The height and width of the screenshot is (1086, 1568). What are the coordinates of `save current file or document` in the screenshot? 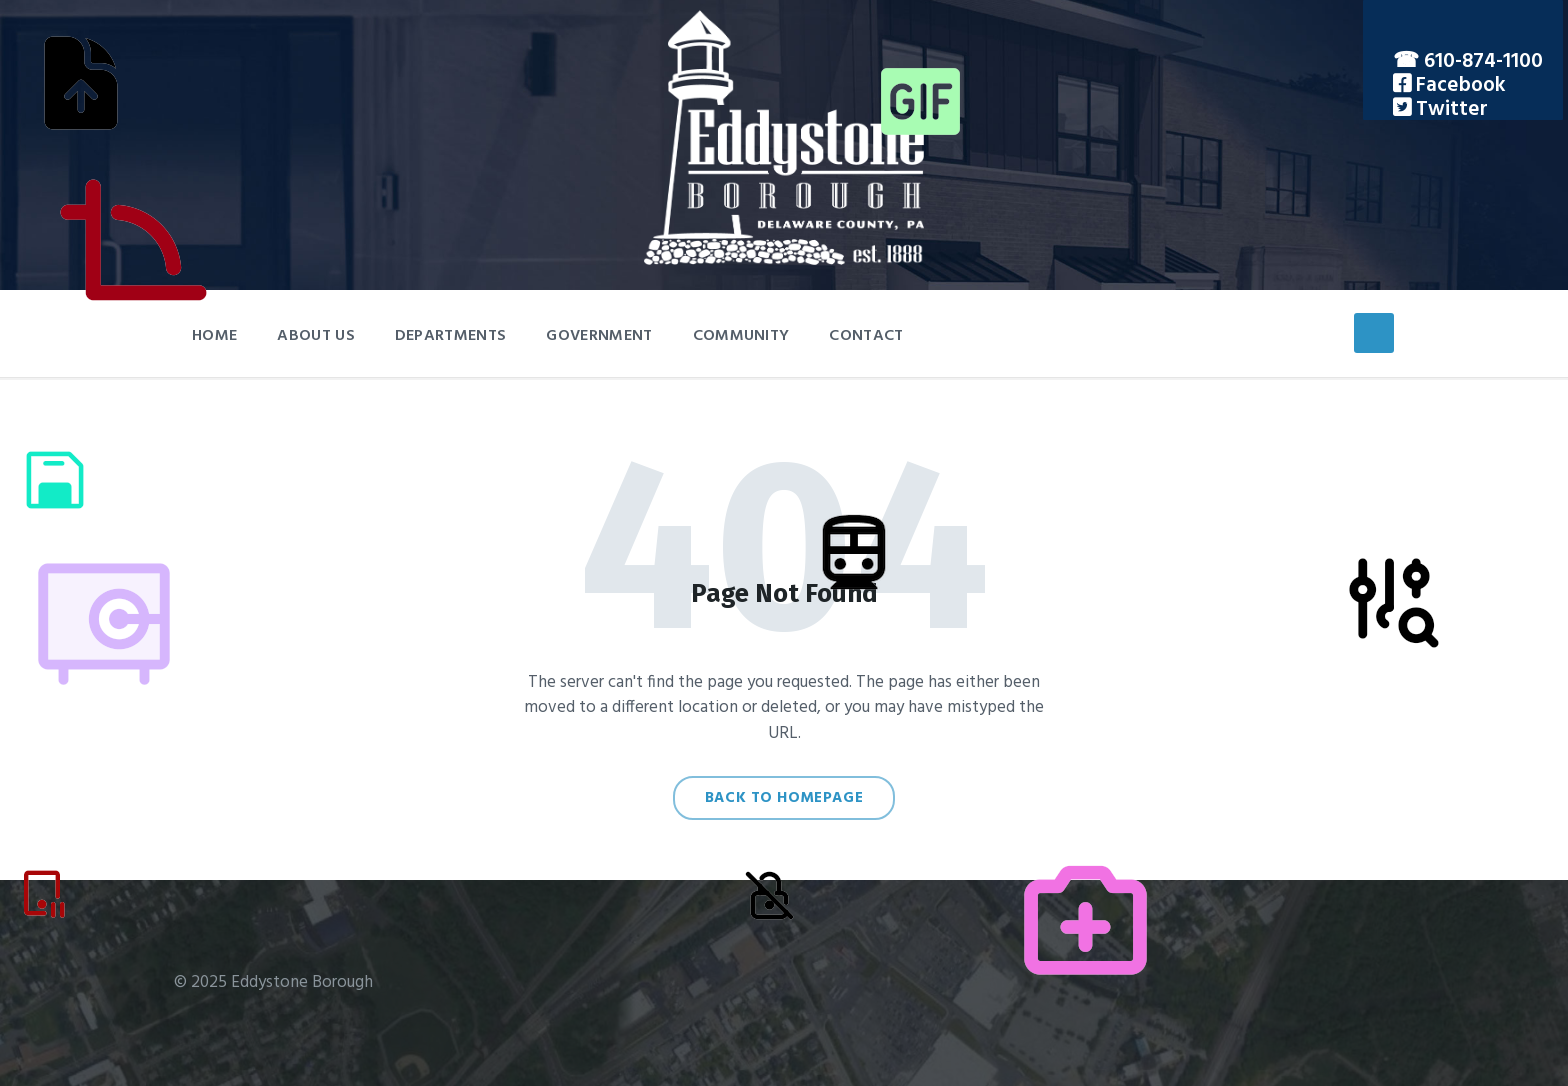 It's located at (55, 480).